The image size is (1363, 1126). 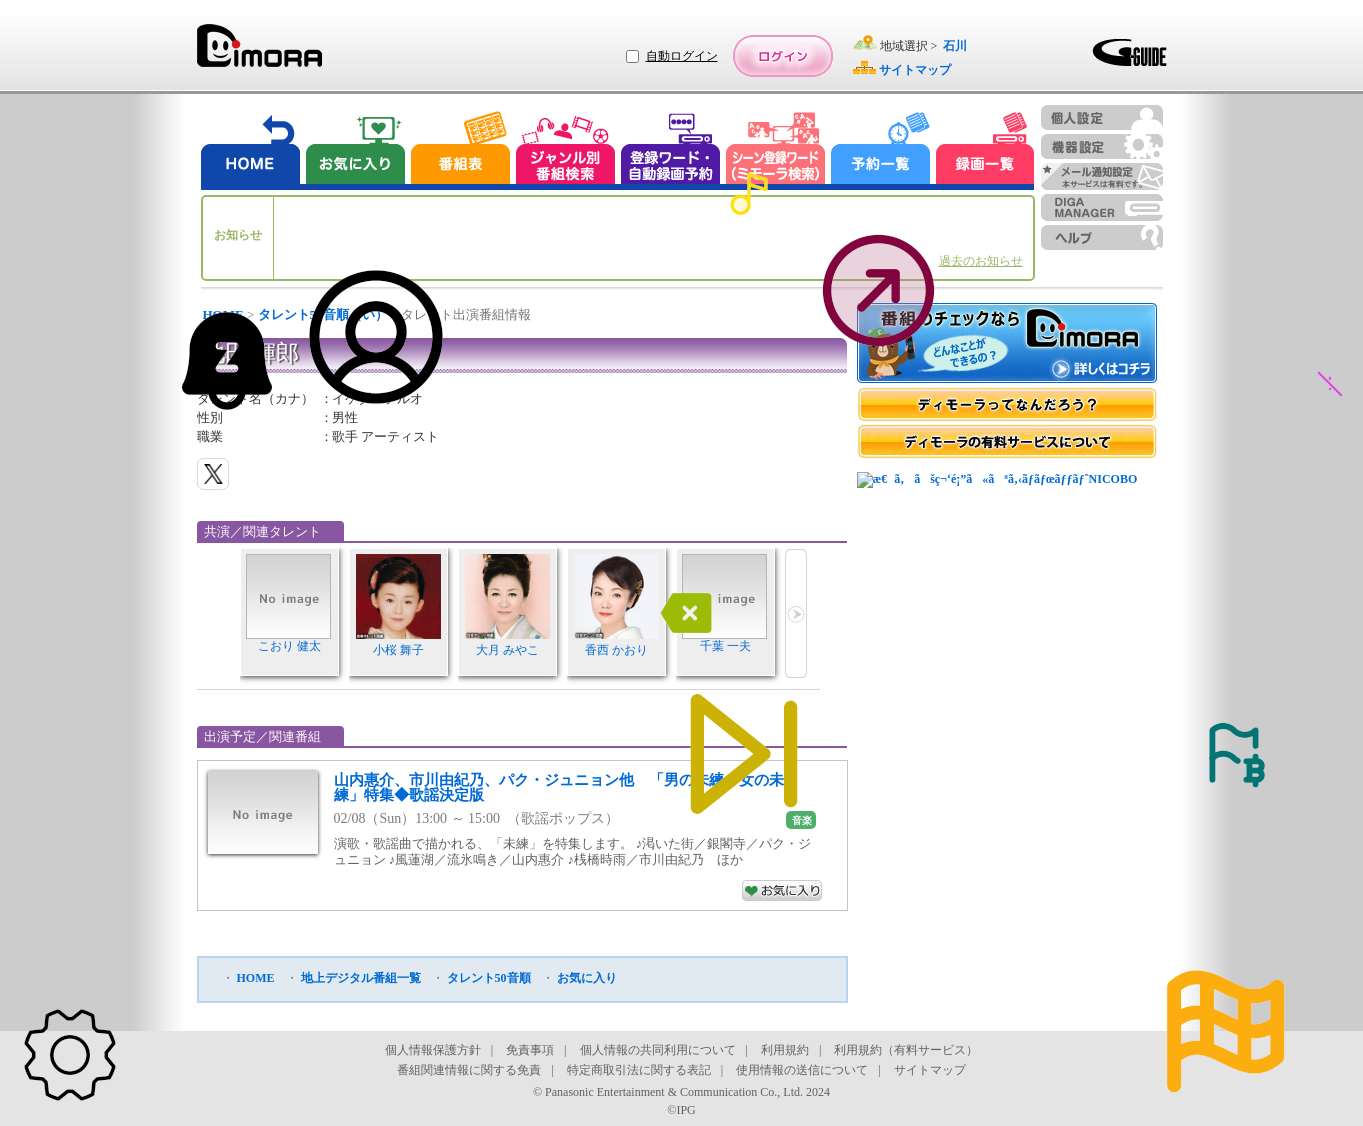 What do you see at coordinates (70, 1055) in the screenshot?
I see `access settings or preferences` at bounding box center [70, 1055].